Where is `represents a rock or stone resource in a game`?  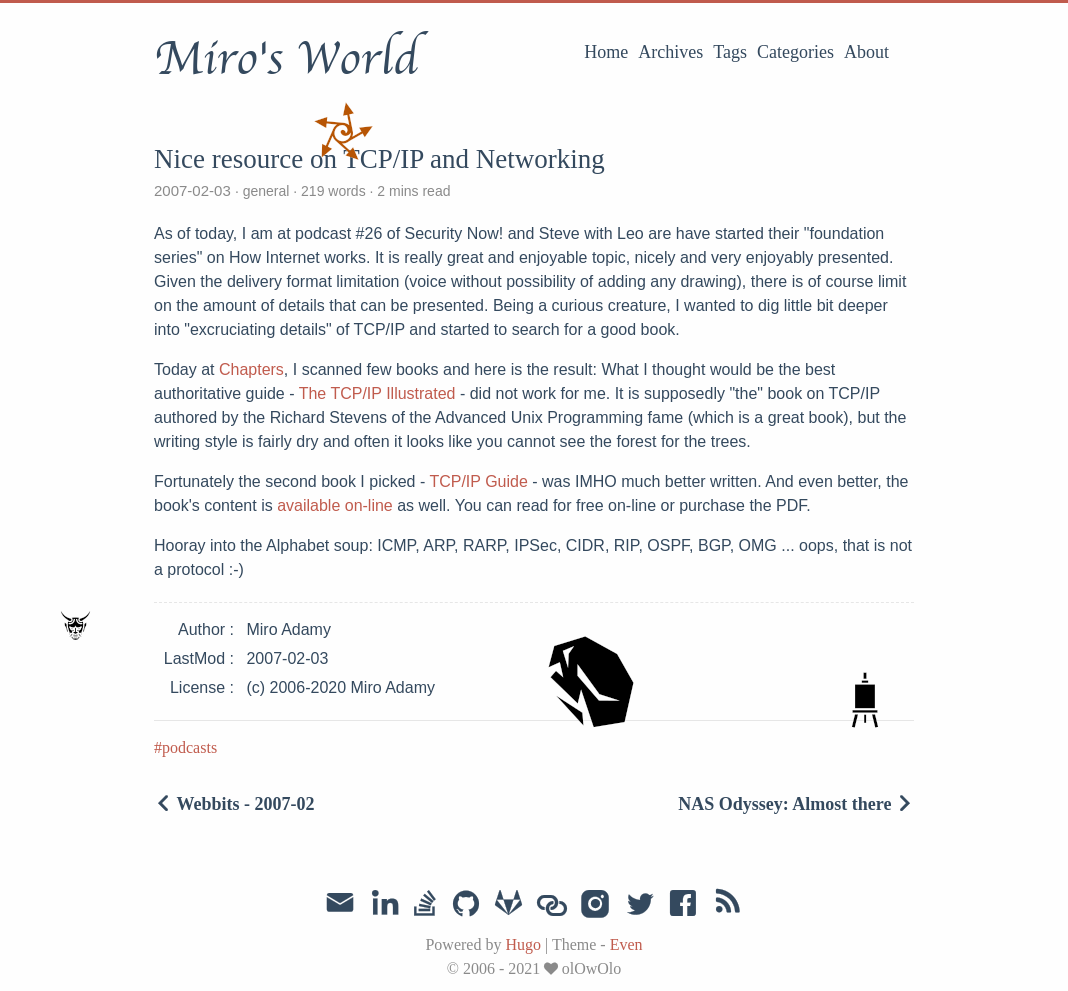 represents a rock or stone resource in a game is located at coordinates (590, 681).